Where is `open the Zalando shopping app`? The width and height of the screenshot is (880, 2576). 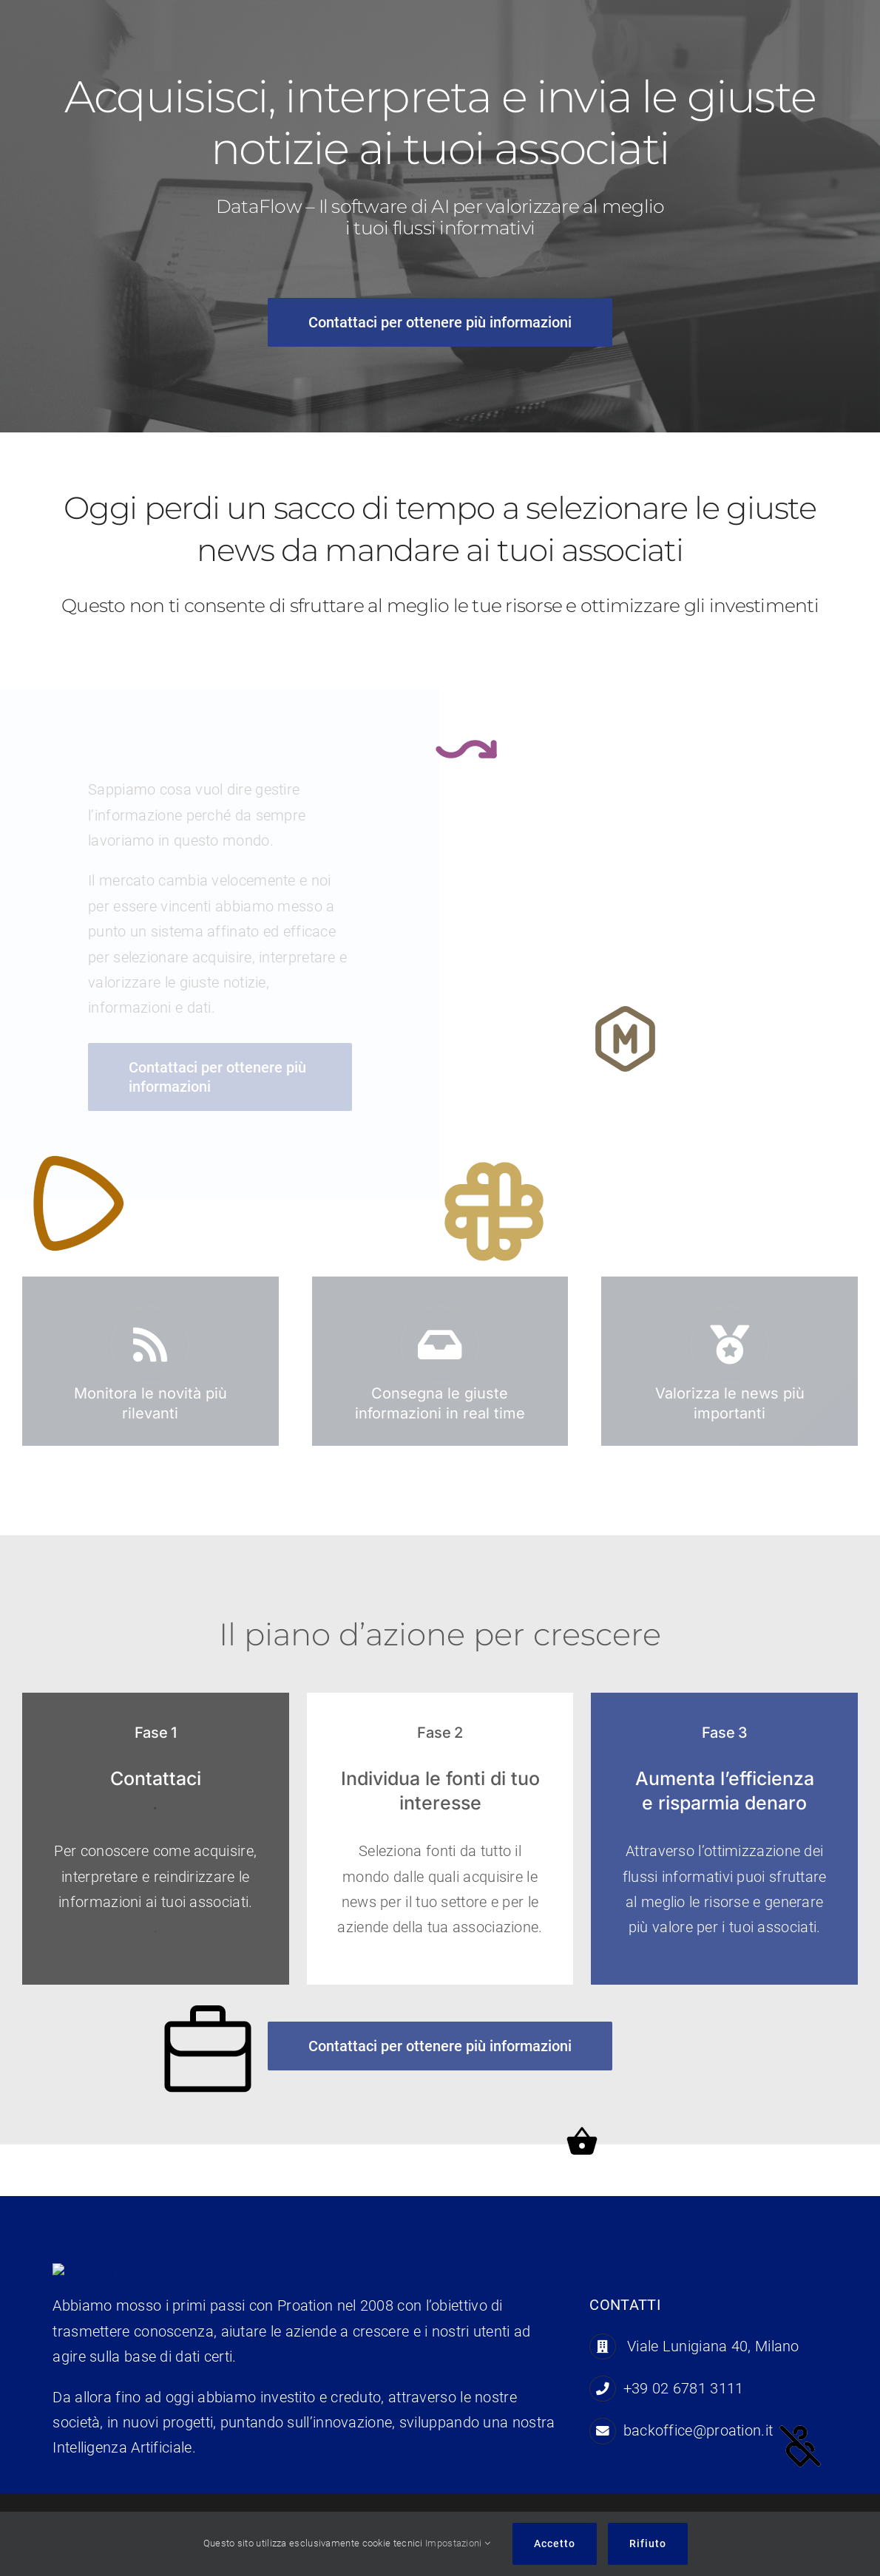
open the Zalando shopping app is located at coordinates (76, 1203).